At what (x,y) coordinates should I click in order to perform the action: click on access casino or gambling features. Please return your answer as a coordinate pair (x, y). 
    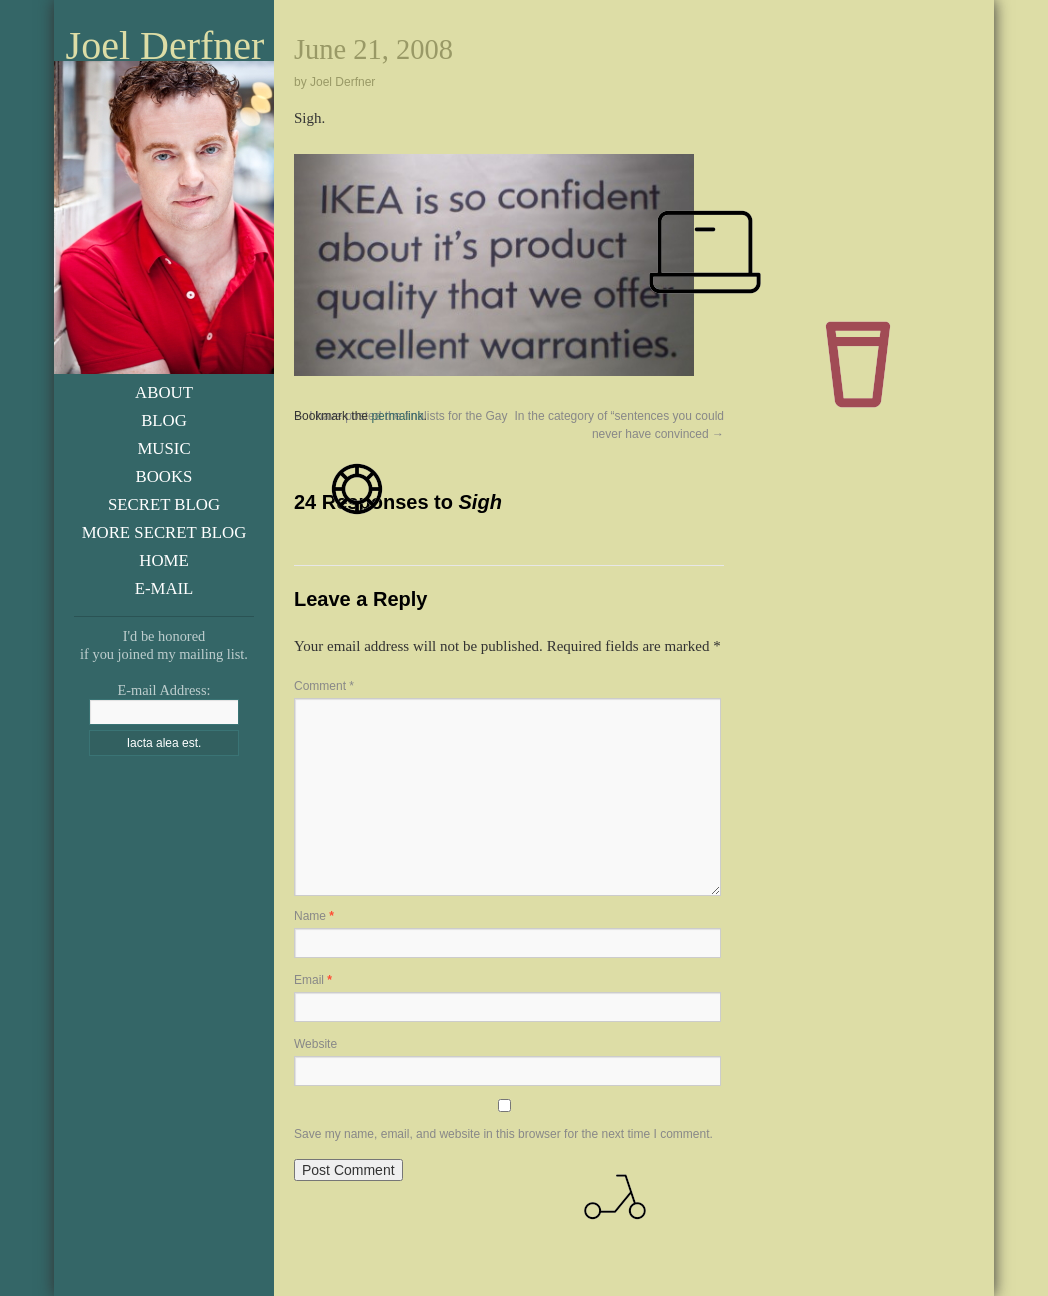
    Looking at the image, I should click on (357, 489).